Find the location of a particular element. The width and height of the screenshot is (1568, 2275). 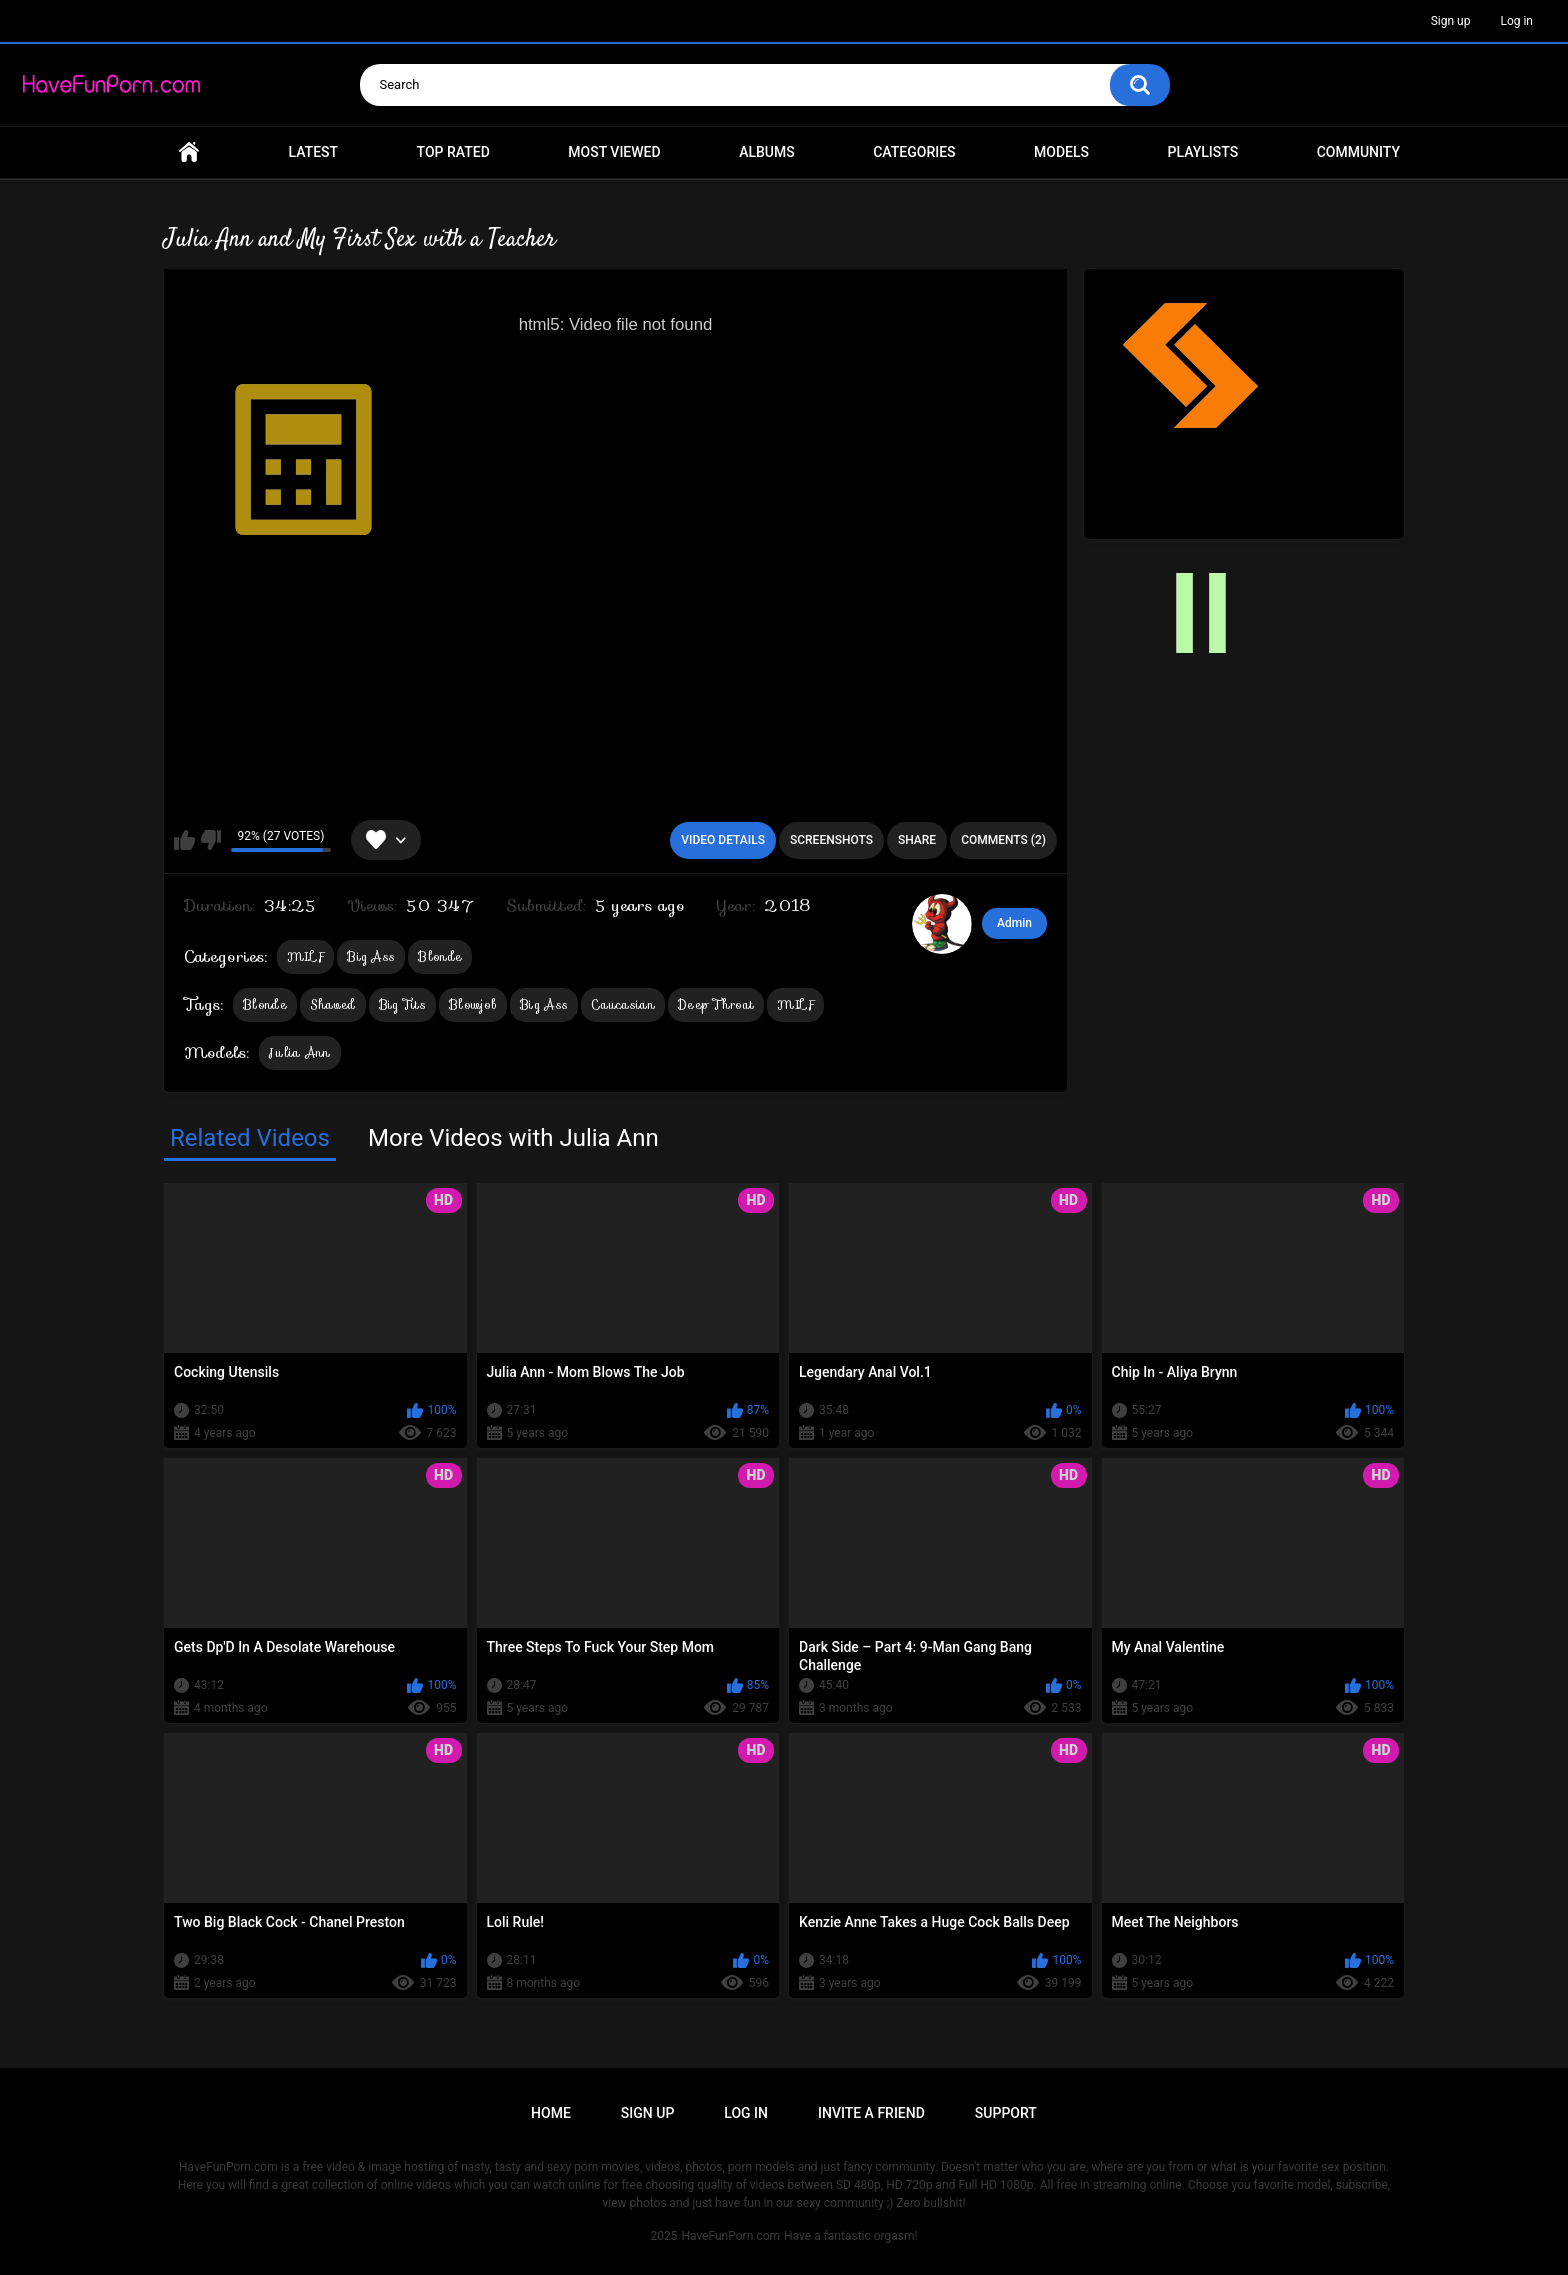

open the ElevenLabs app is located at coordinates (1201, 613).